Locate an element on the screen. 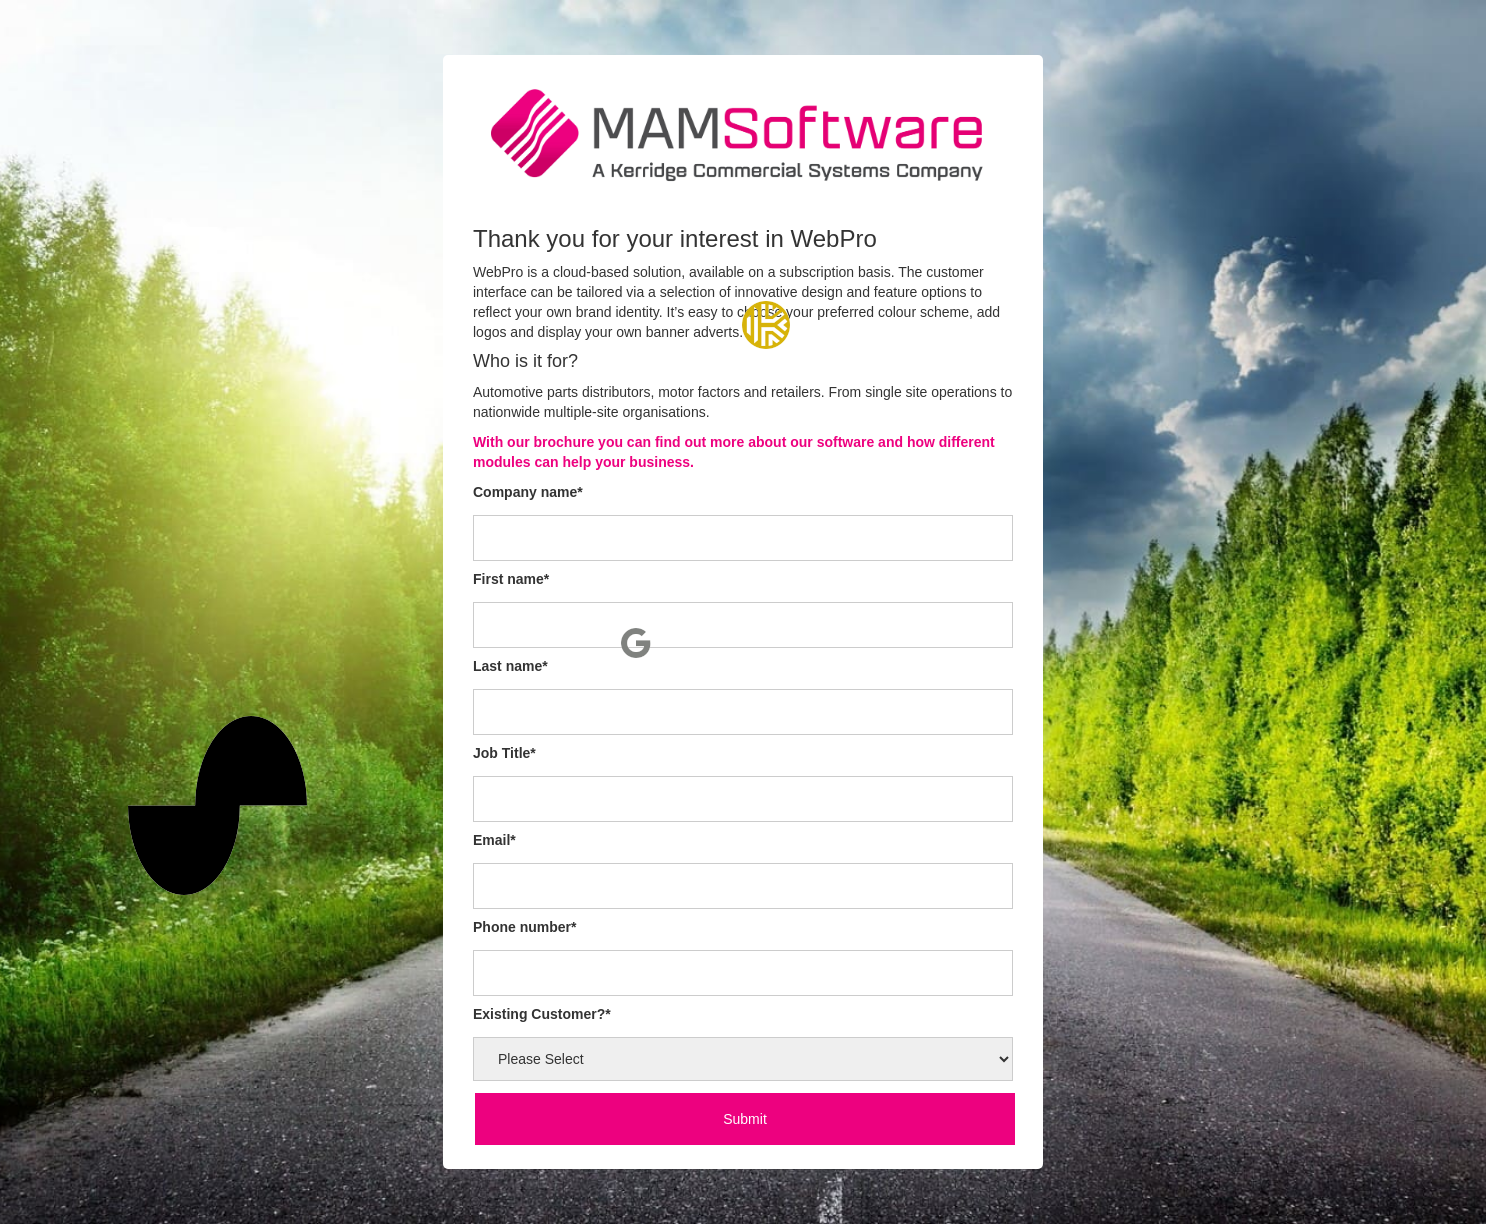  sign in with Google is located at coordinates (636, 643).